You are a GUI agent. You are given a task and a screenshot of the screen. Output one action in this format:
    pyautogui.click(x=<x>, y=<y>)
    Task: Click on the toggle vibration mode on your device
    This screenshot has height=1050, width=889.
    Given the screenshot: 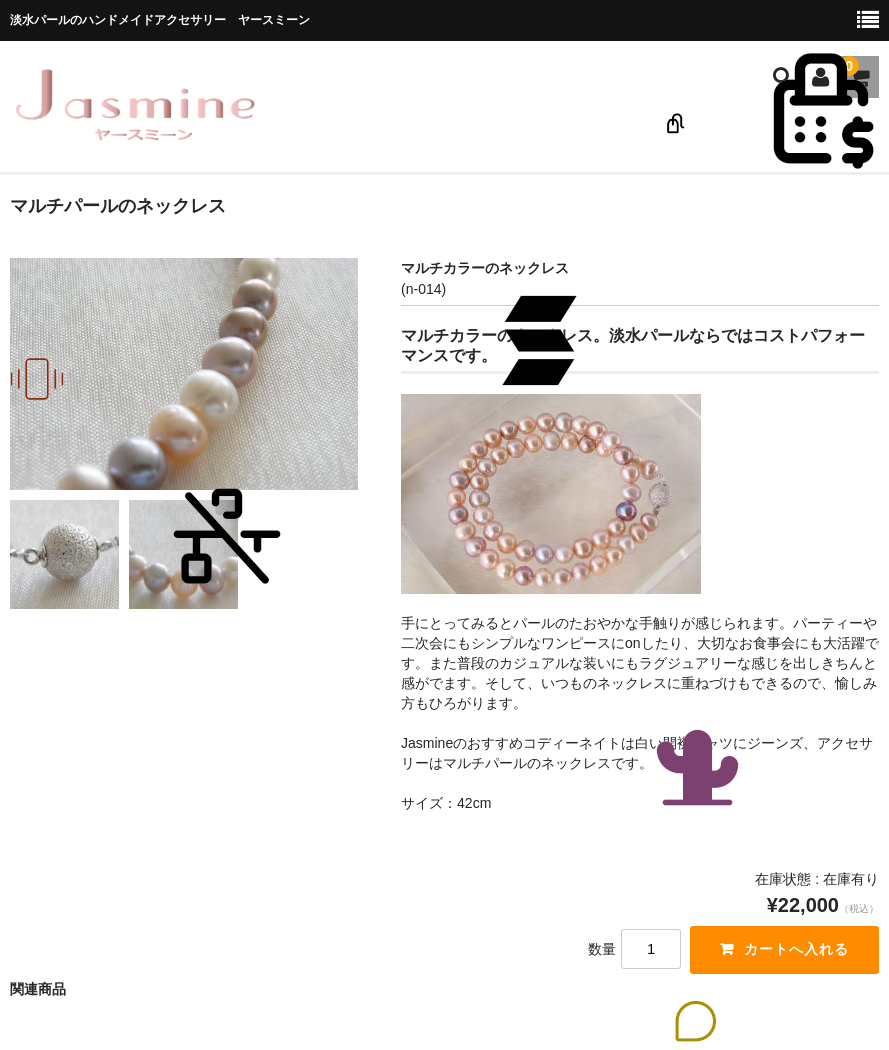 What is the action you would take?
    pyautogui.click(x=37, y=379)
    